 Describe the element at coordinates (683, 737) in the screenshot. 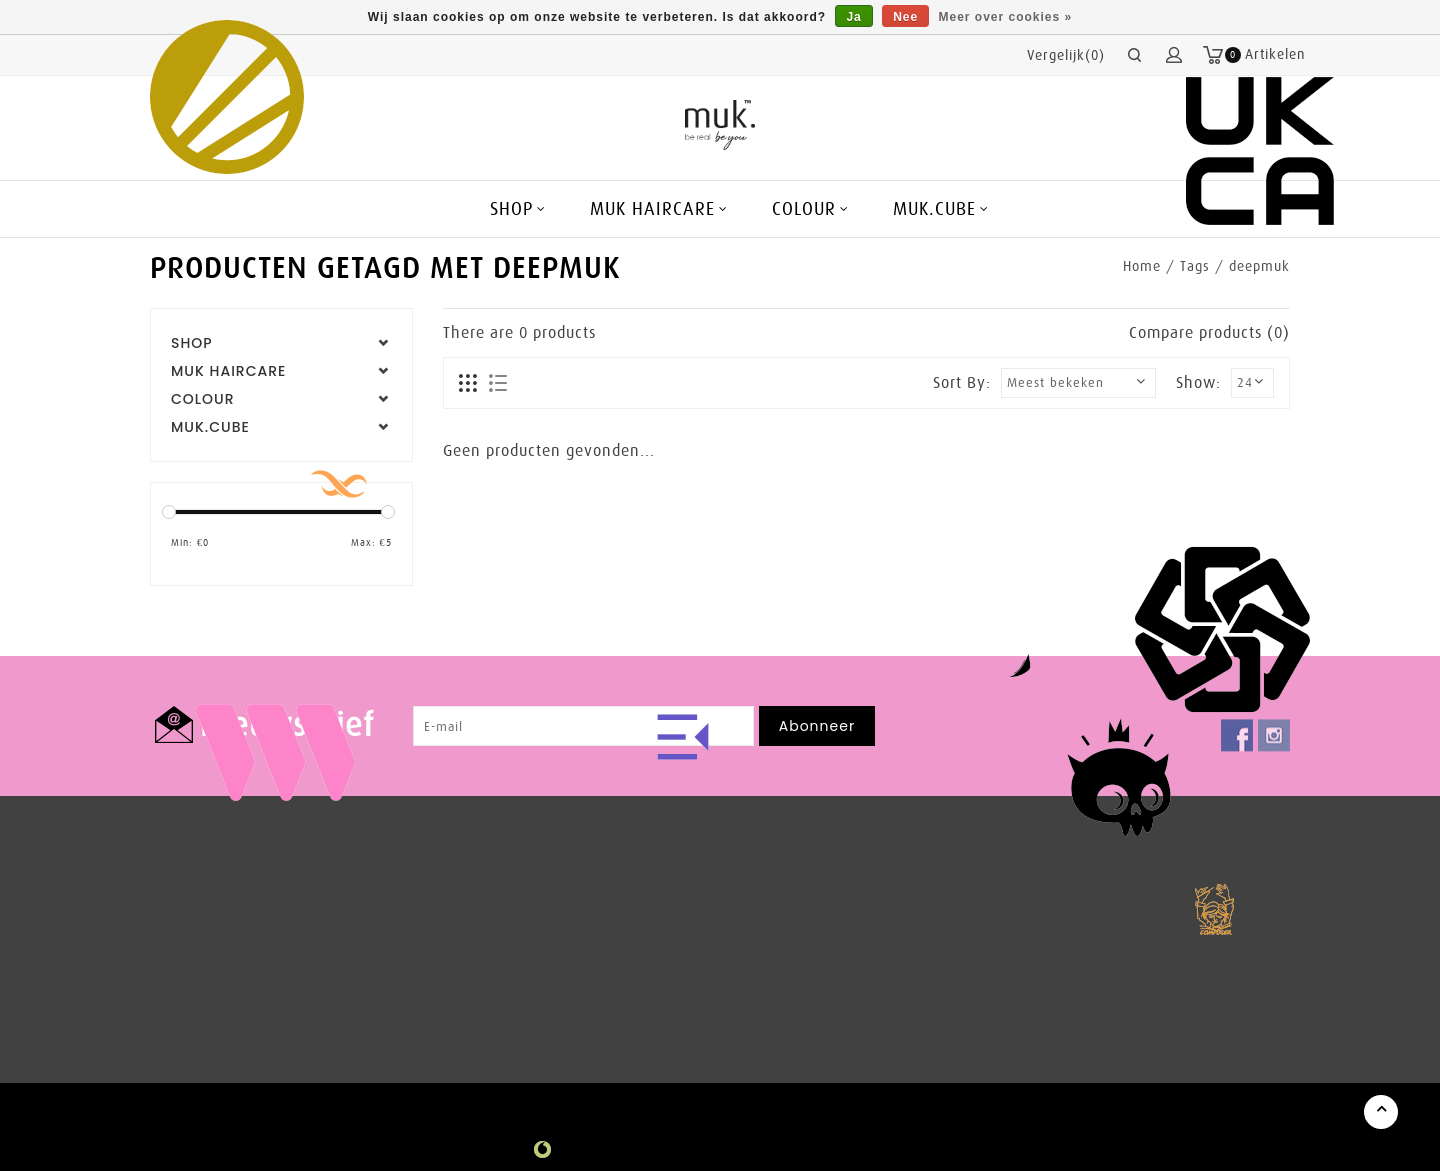

I see `collapse sidebar or navigation panel` at that location.